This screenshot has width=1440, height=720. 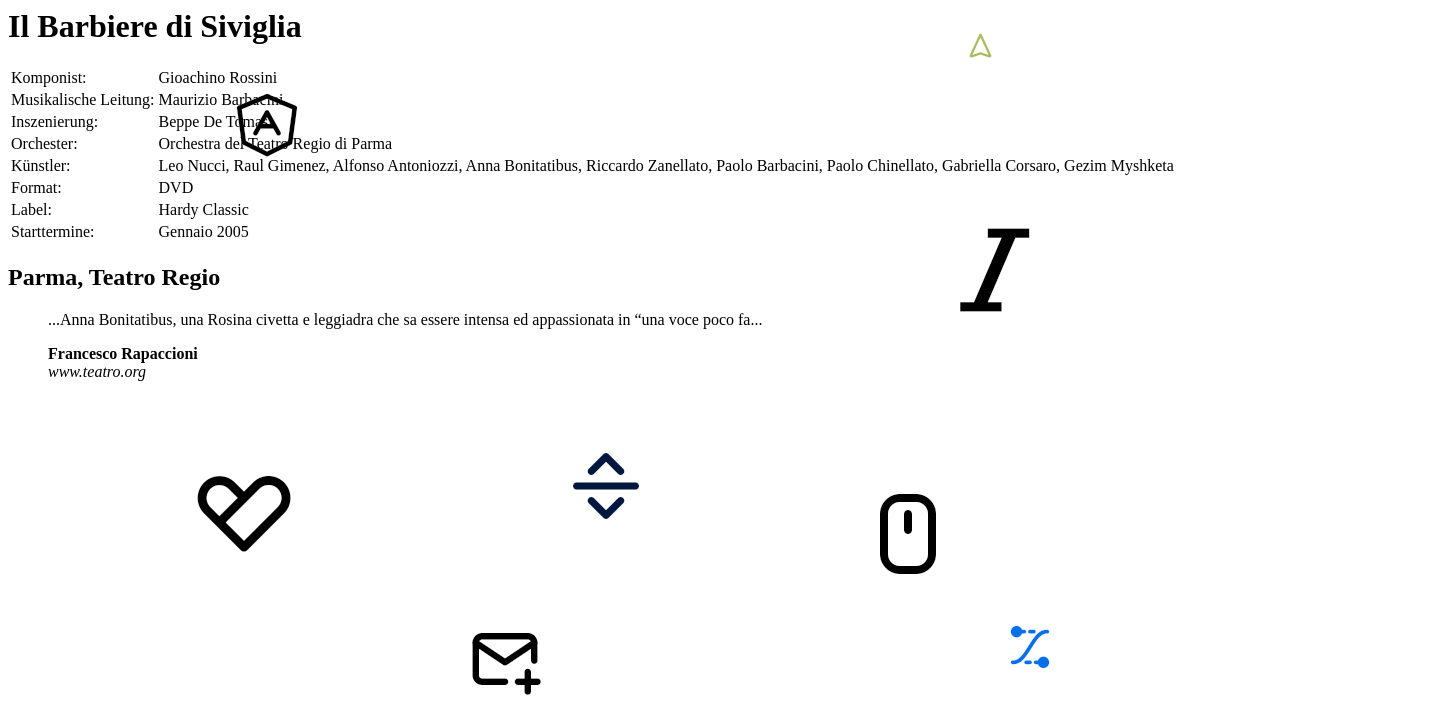 I want to click on apply italic formatting to selected text, so click(x=997, y=270).